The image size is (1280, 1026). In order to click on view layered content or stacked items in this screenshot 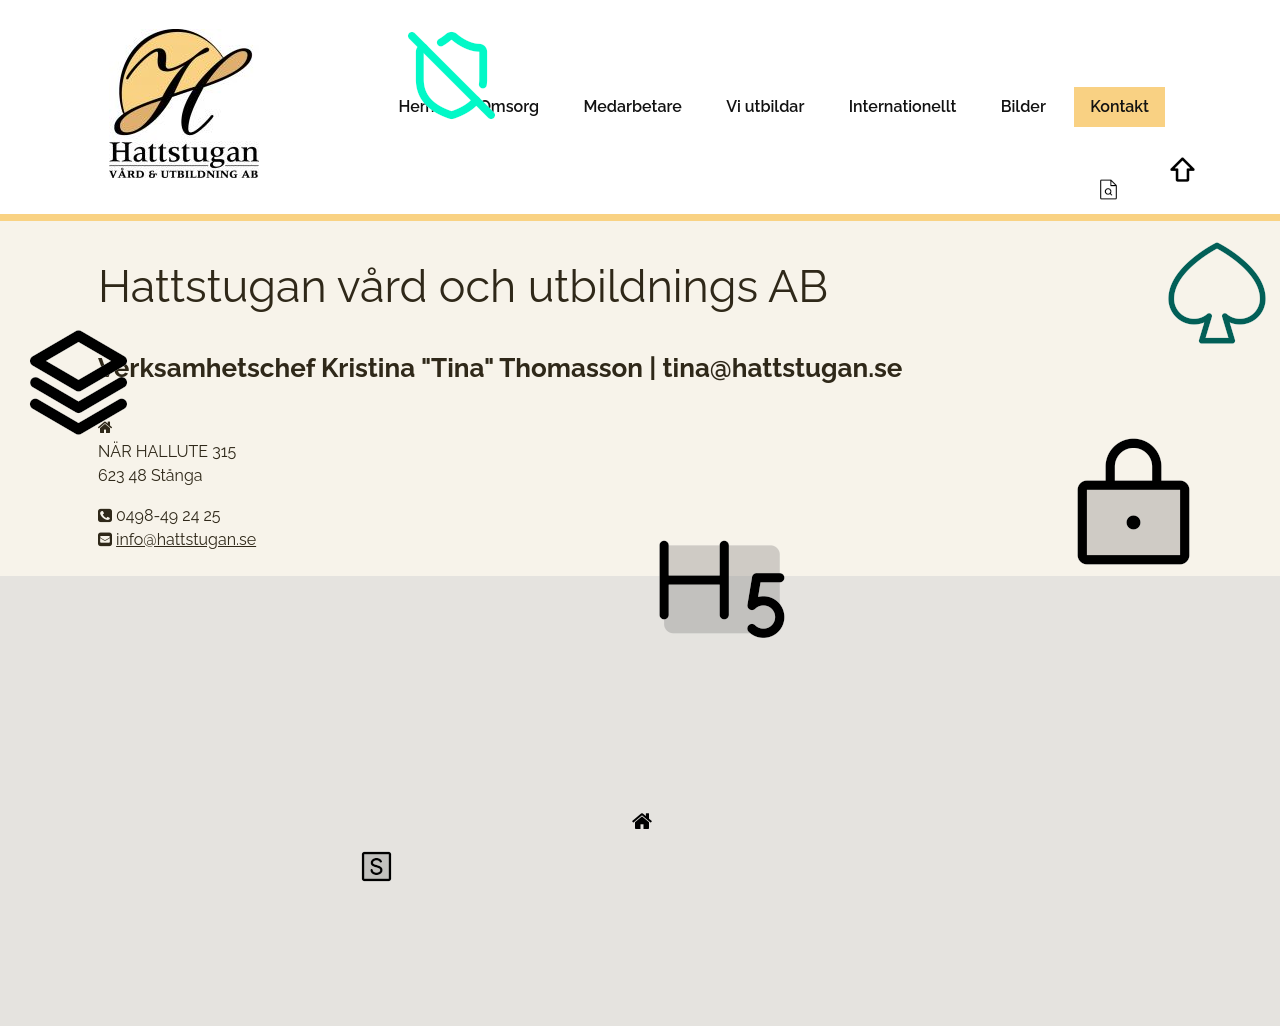, I will do `click(78, 382)`.